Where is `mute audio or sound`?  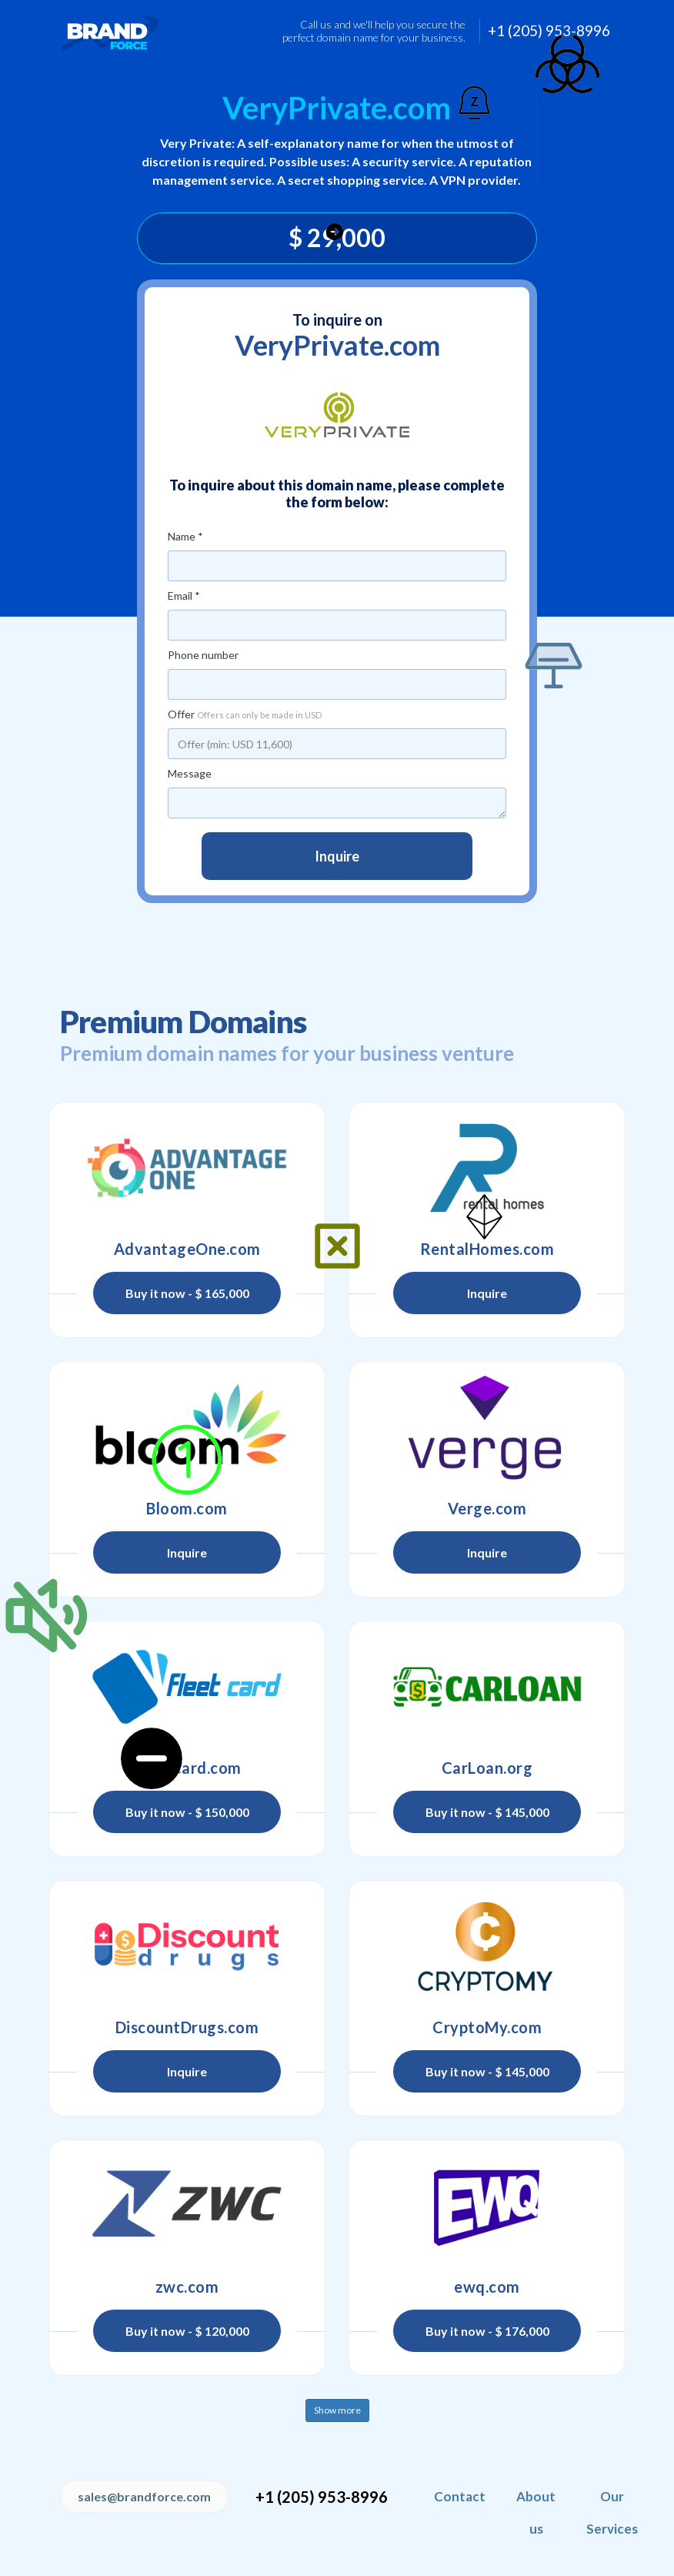
mute audio or sound is located at coordinates (45, 1615).